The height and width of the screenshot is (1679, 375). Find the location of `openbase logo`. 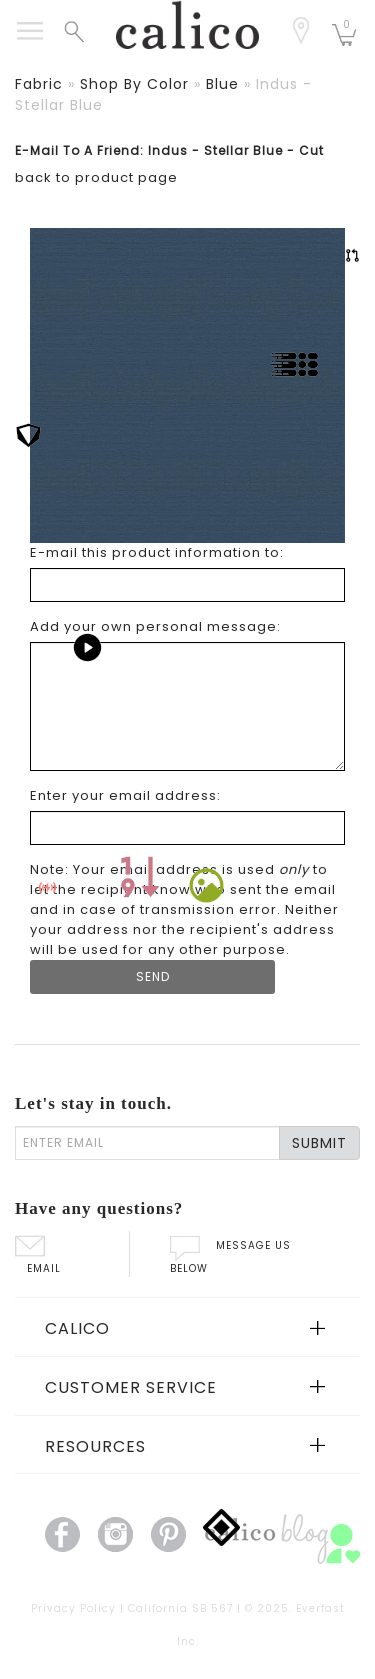

openbase logo is located at coordinates (28, 434).